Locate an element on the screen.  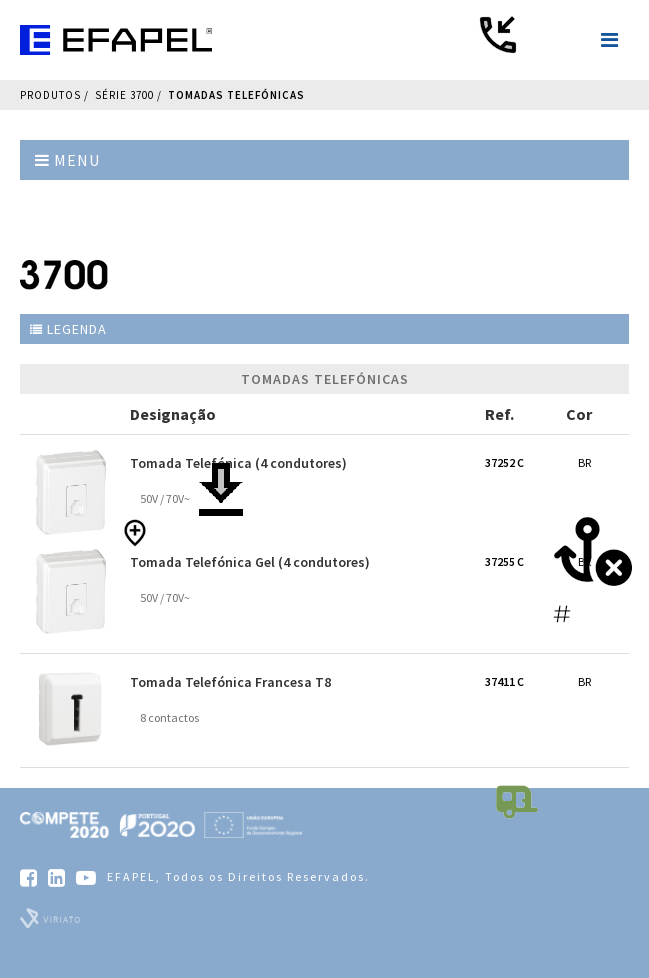
indicates an incoming call or callback request is located at coordinates (498, 35).